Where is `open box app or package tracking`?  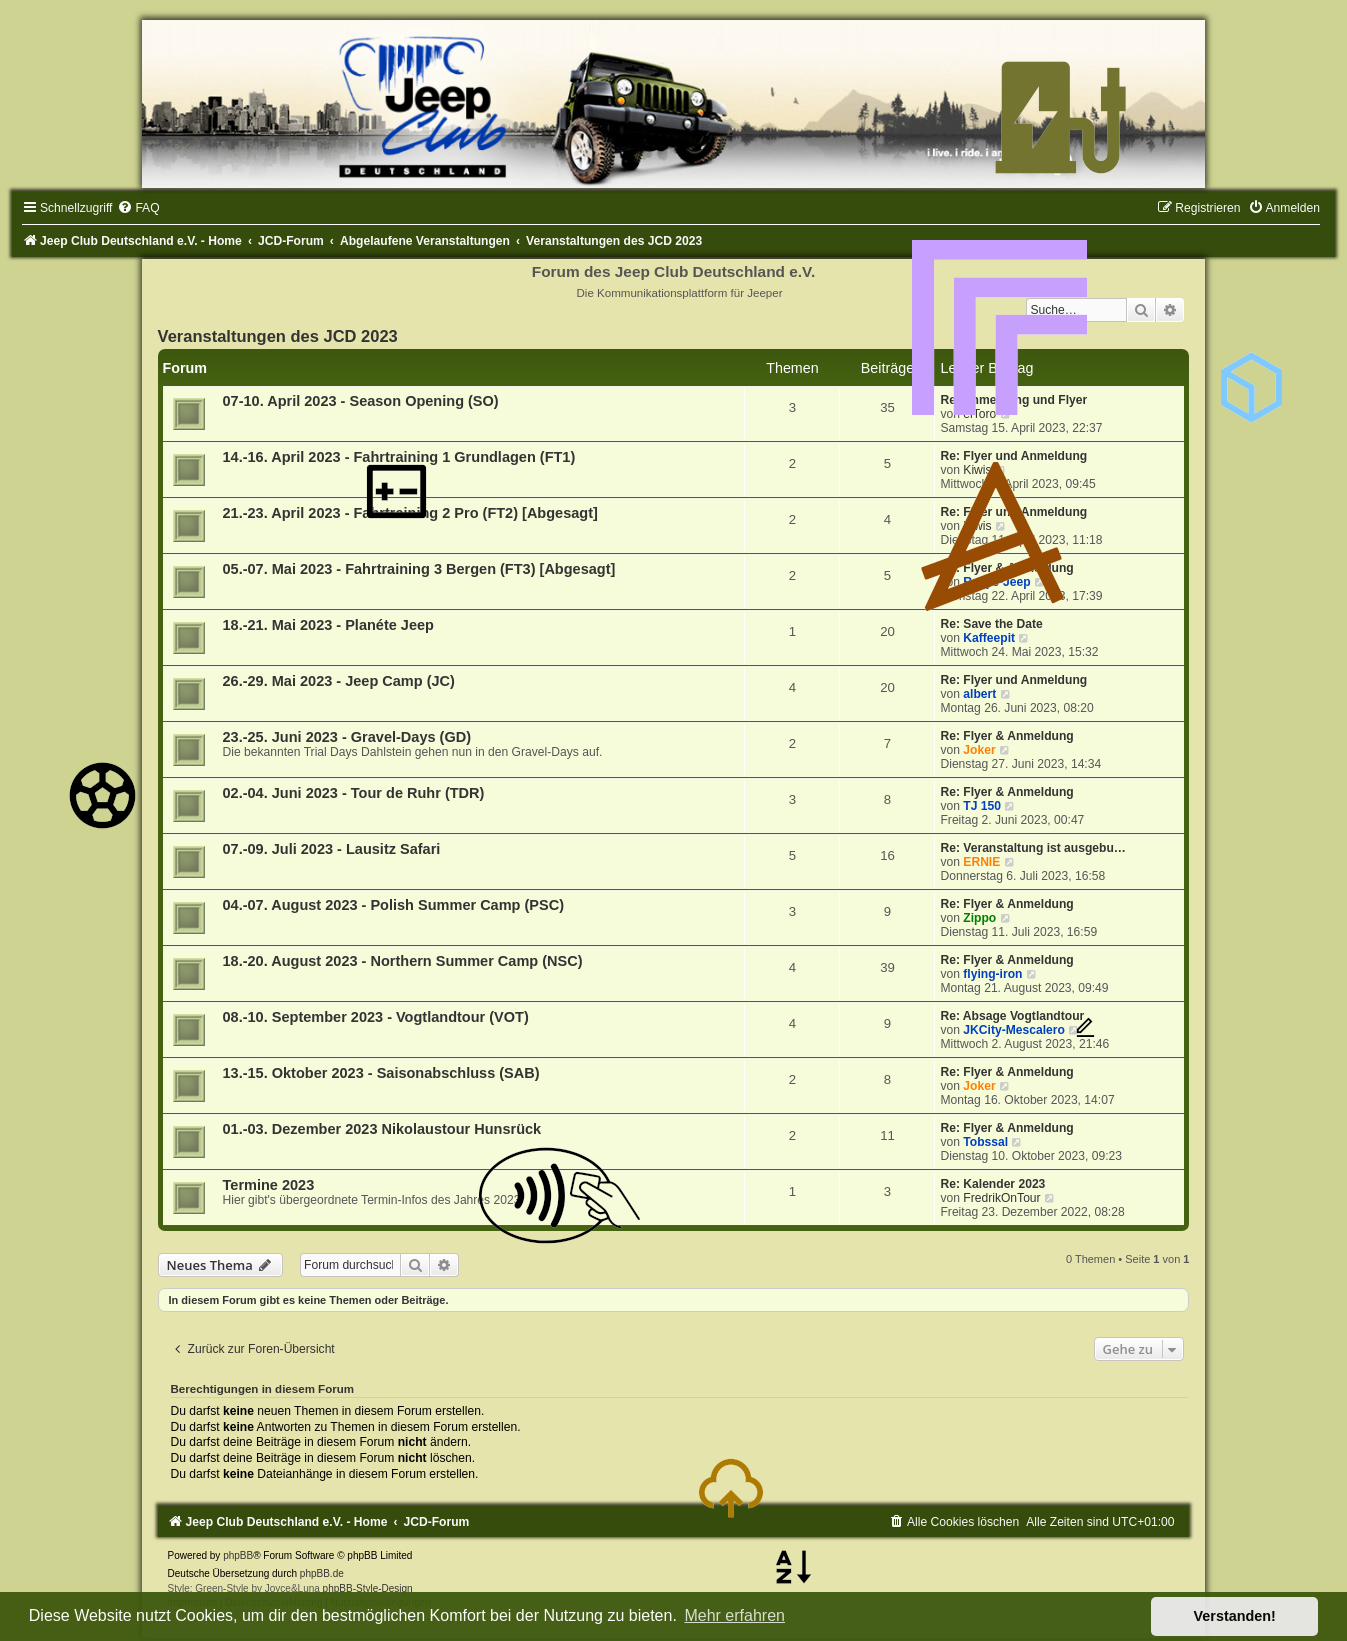 open box app or package tracking is located at coordinates (1251, 387).